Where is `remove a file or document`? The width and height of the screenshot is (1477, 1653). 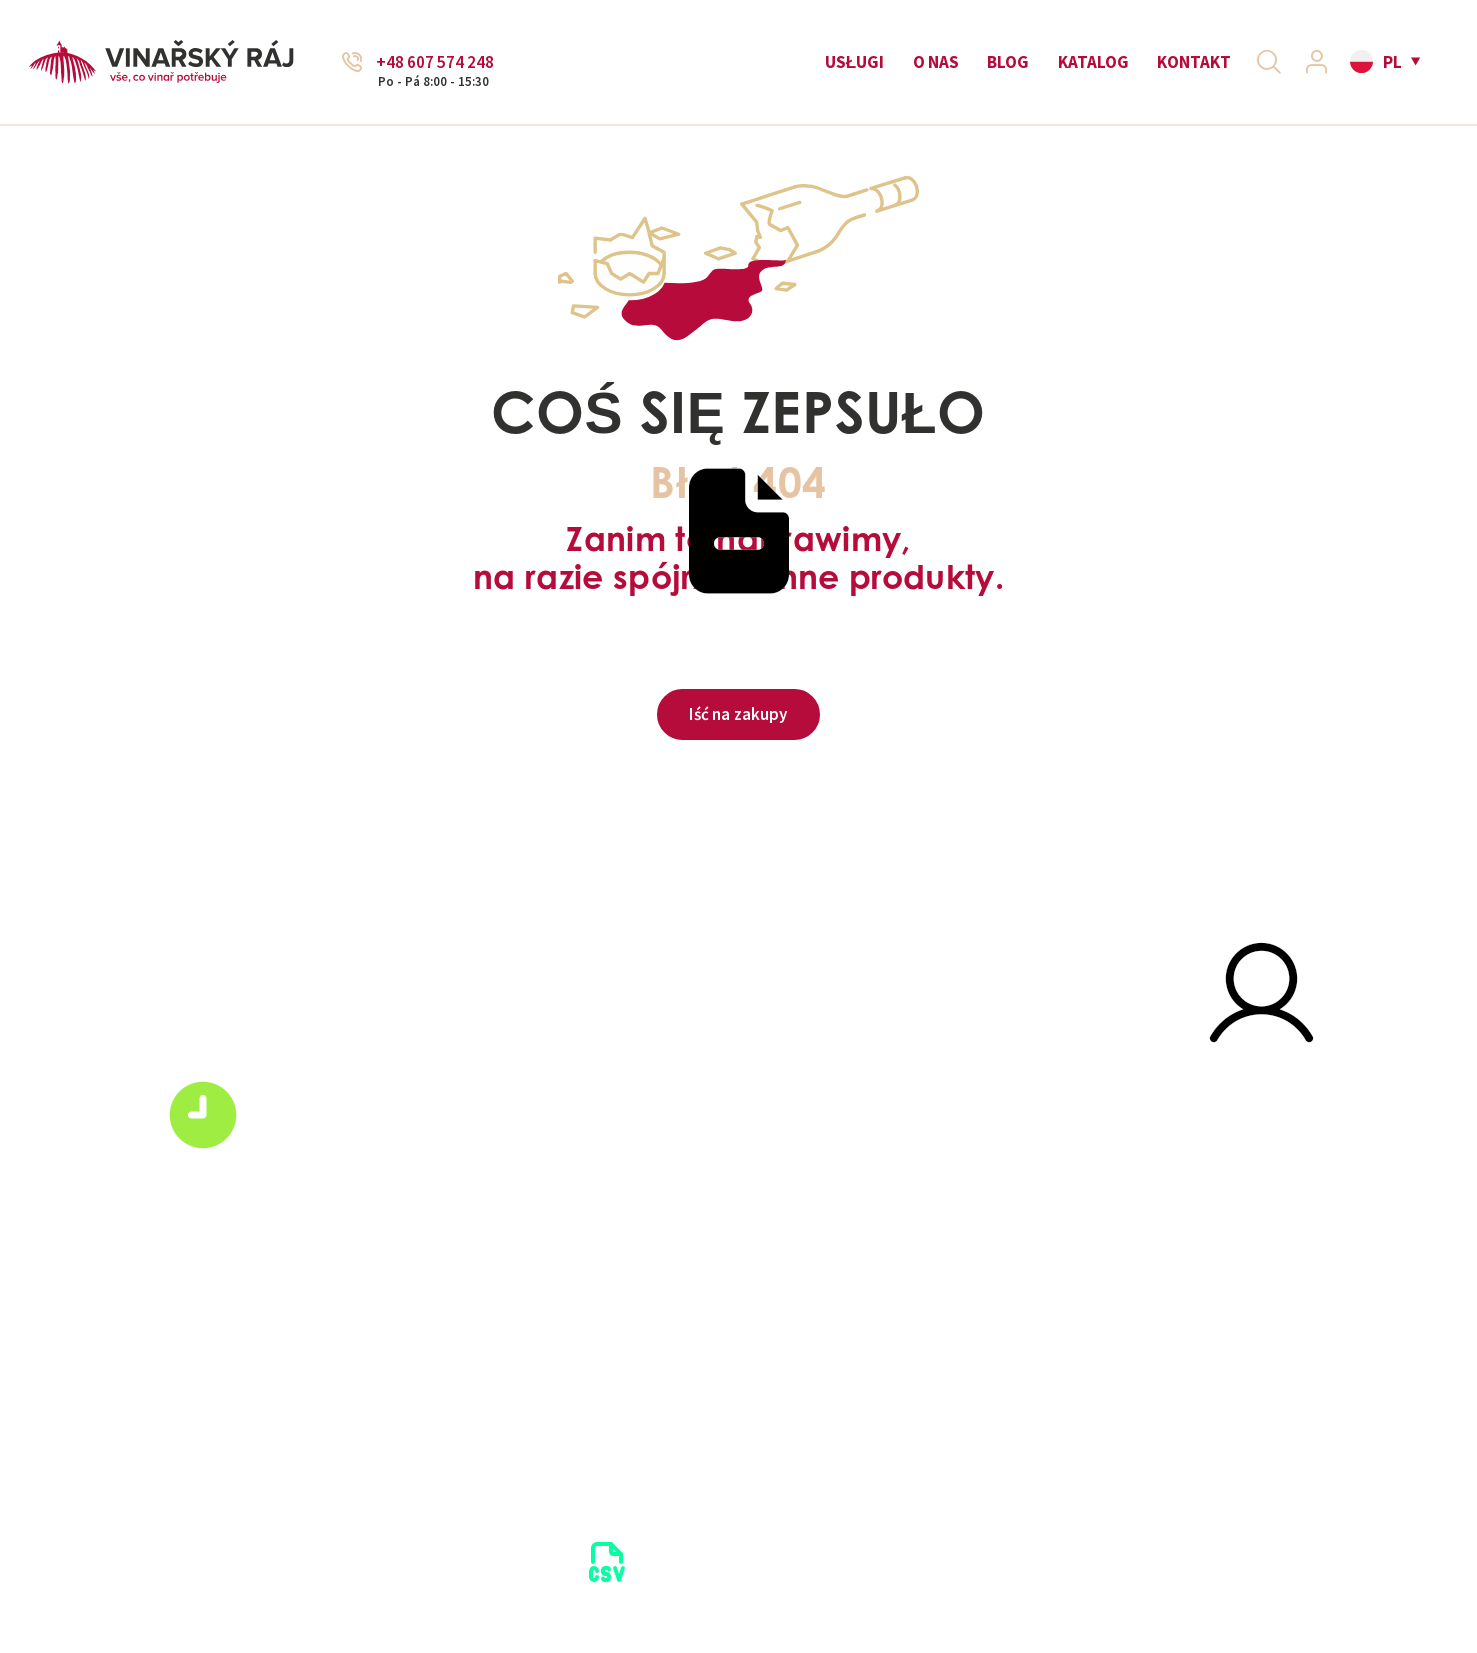
remove a file or document is located at coordinates (739, 531).